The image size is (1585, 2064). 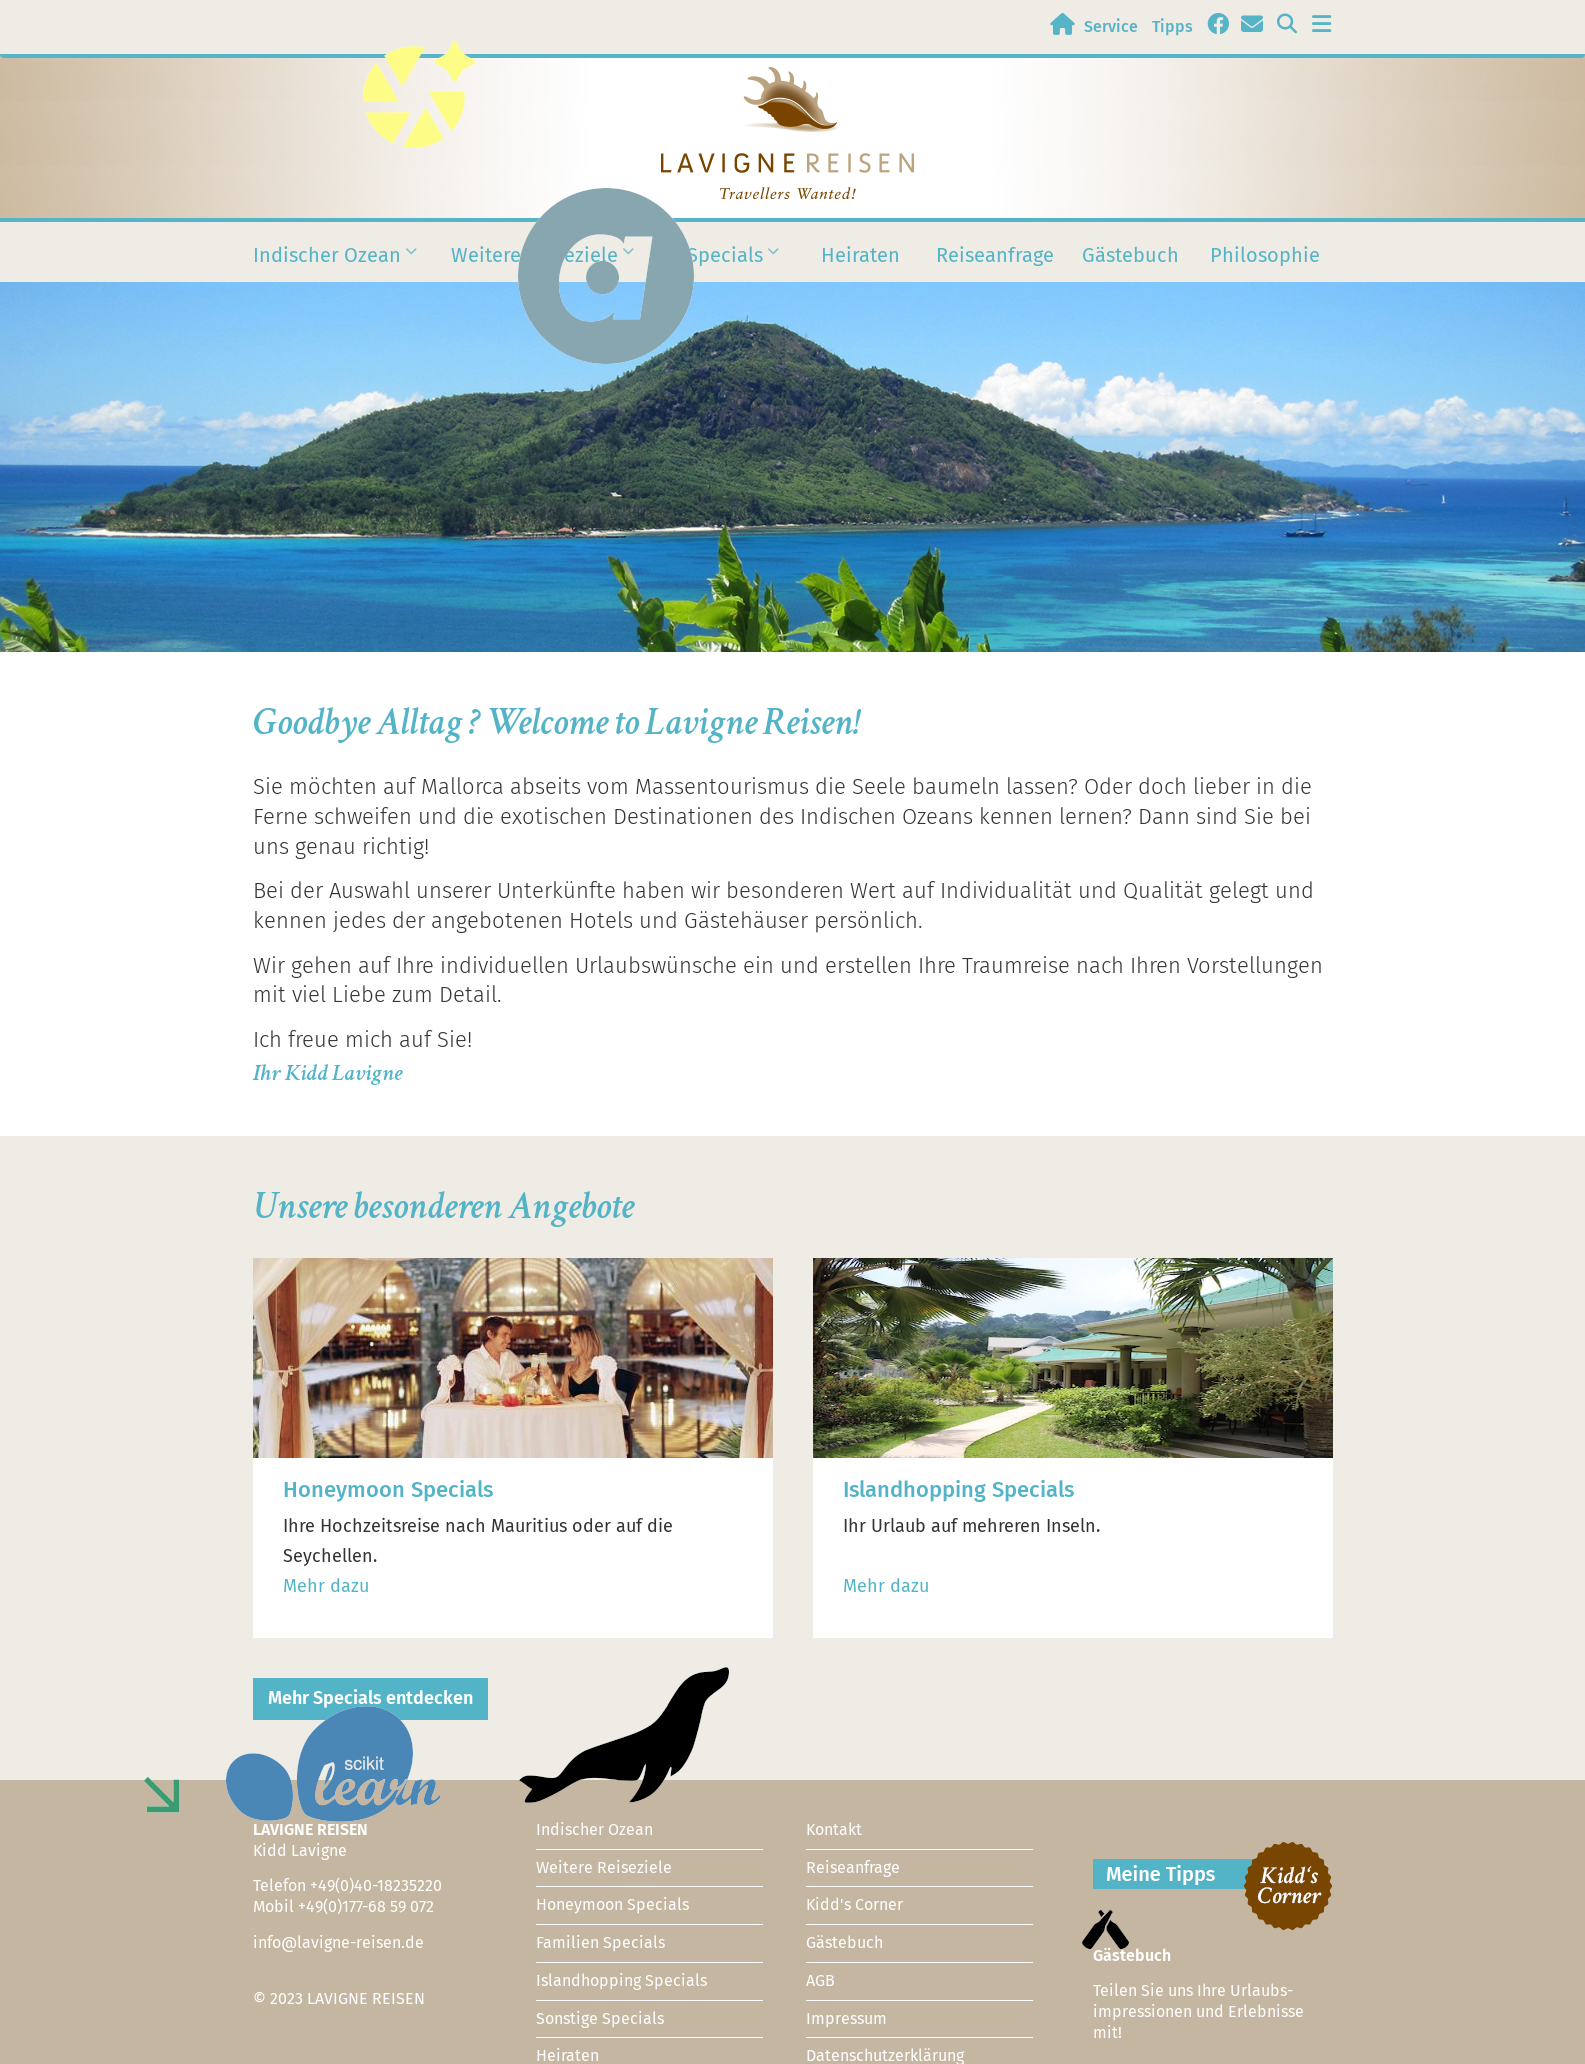 I want to click on navigate to the next item below, so click(x=161, y=1794).